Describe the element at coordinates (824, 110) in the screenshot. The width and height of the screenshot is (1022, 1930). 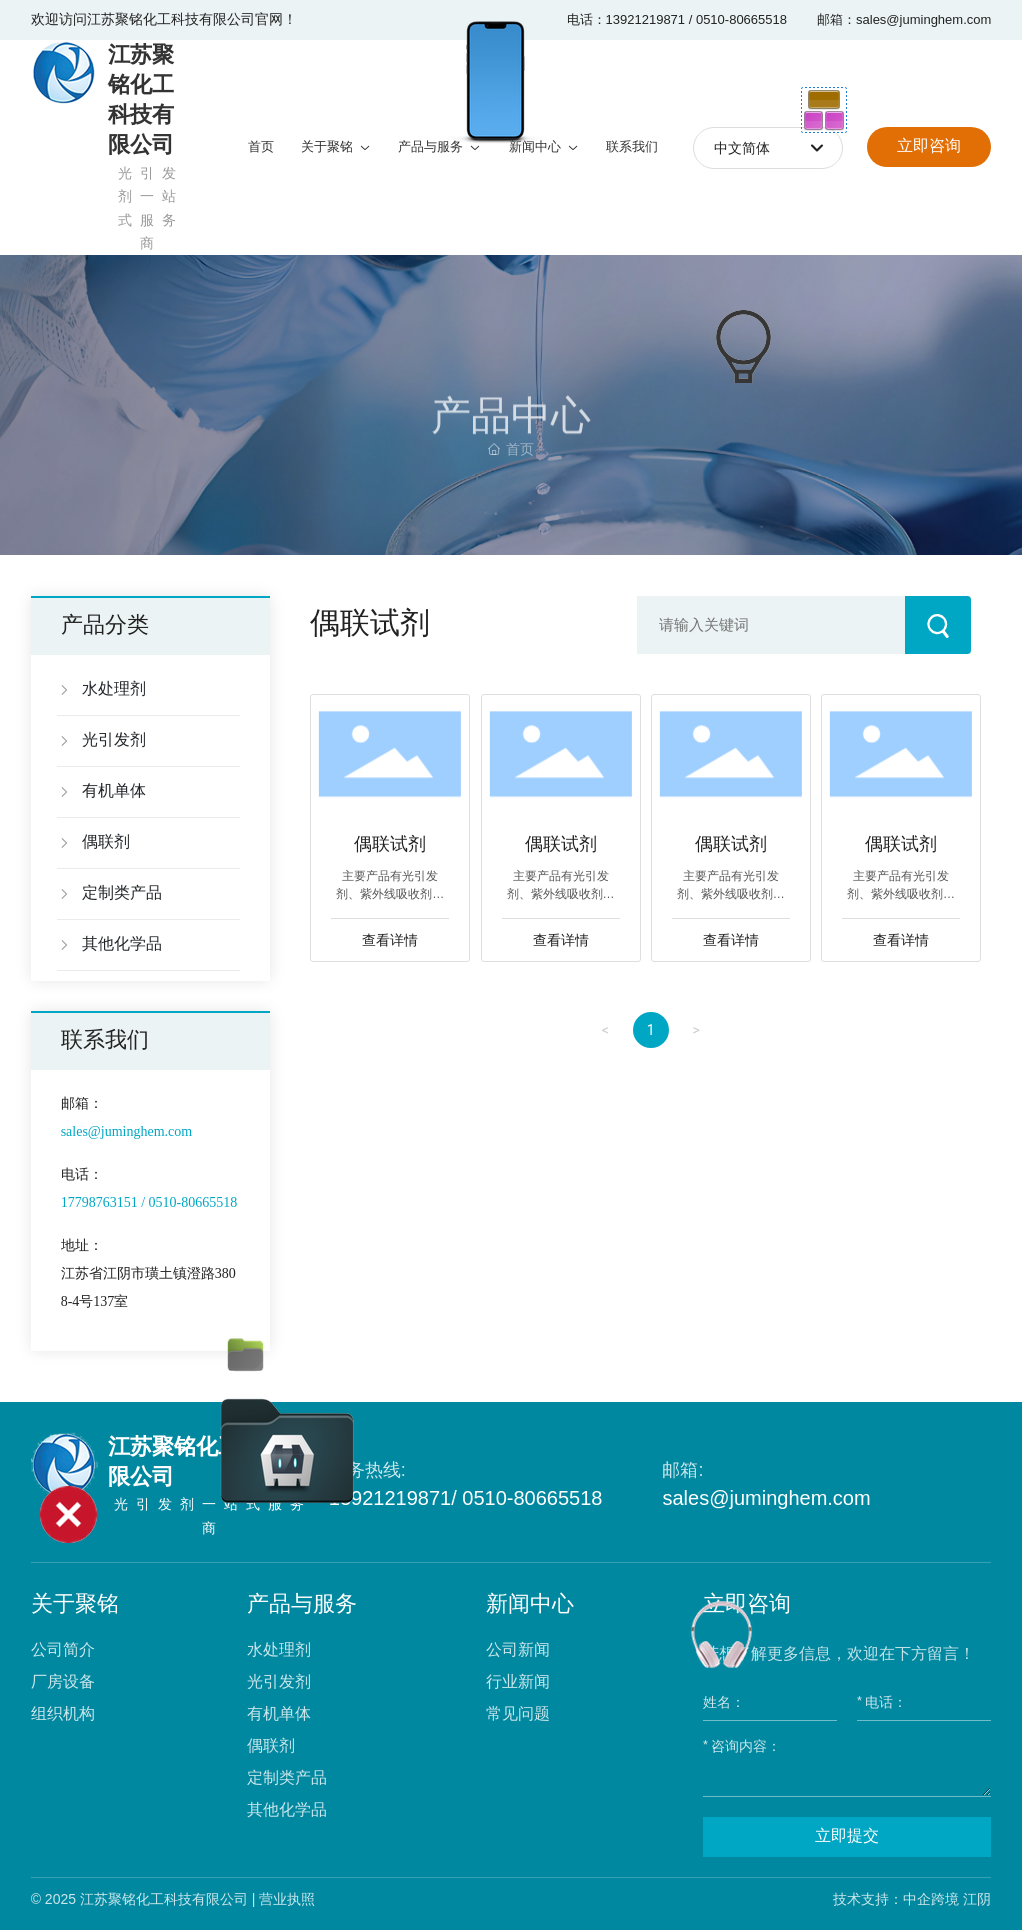
I see `select all items in the current view` at that location.